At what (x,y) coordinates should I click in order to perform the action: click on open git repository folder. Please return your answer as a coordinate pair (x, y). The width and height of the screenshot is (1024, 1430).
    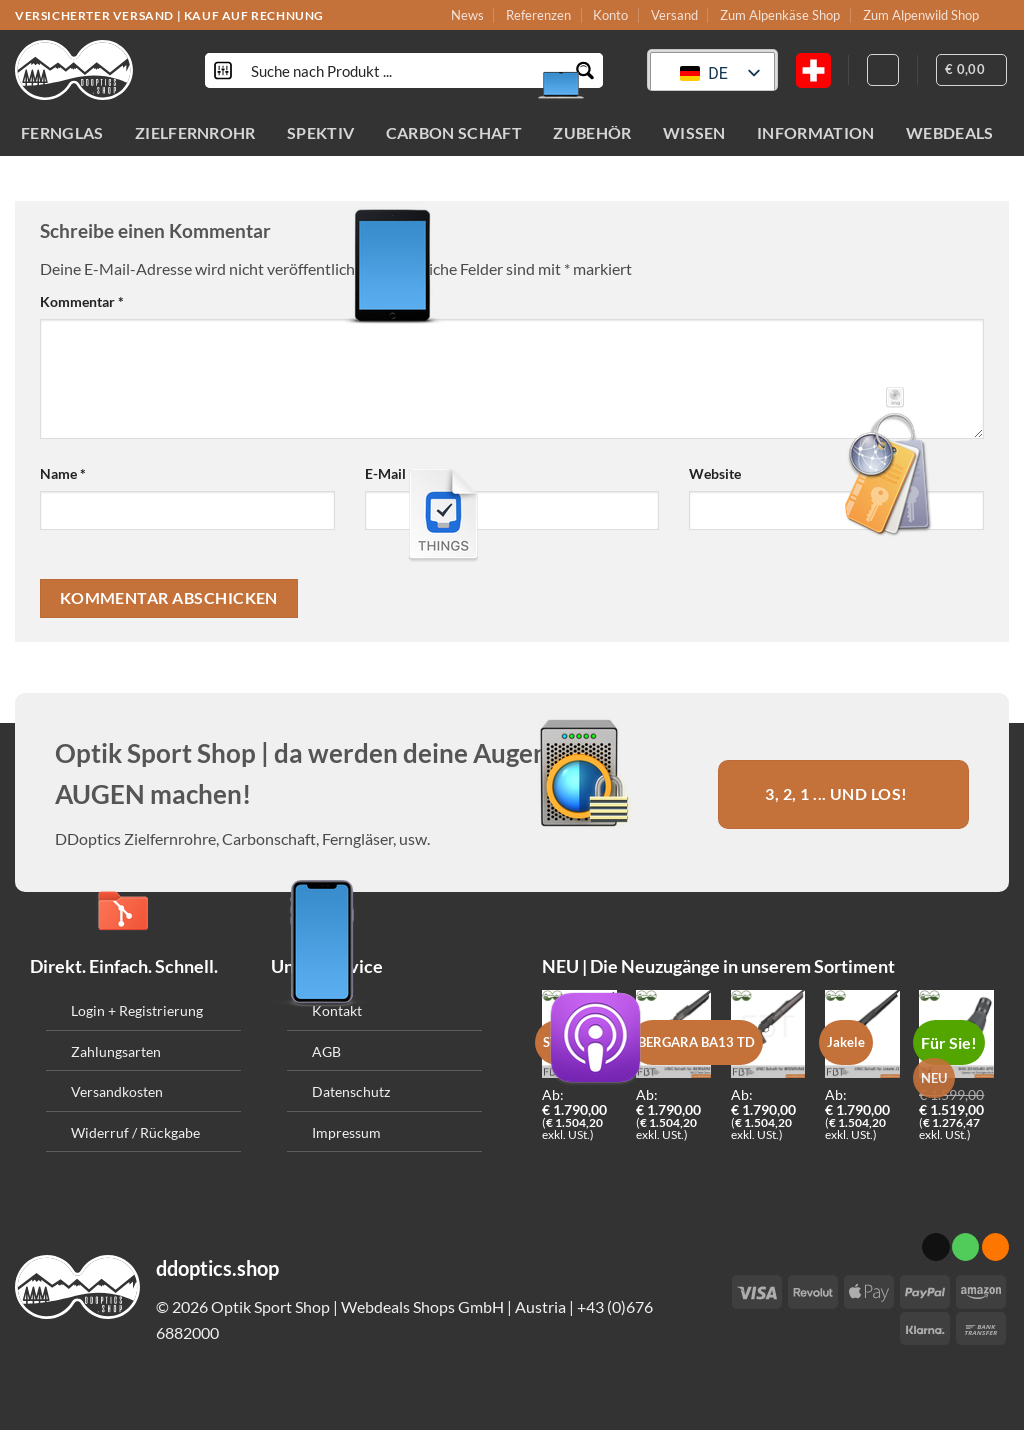
    Looking at the image, I should click on (123, 912).